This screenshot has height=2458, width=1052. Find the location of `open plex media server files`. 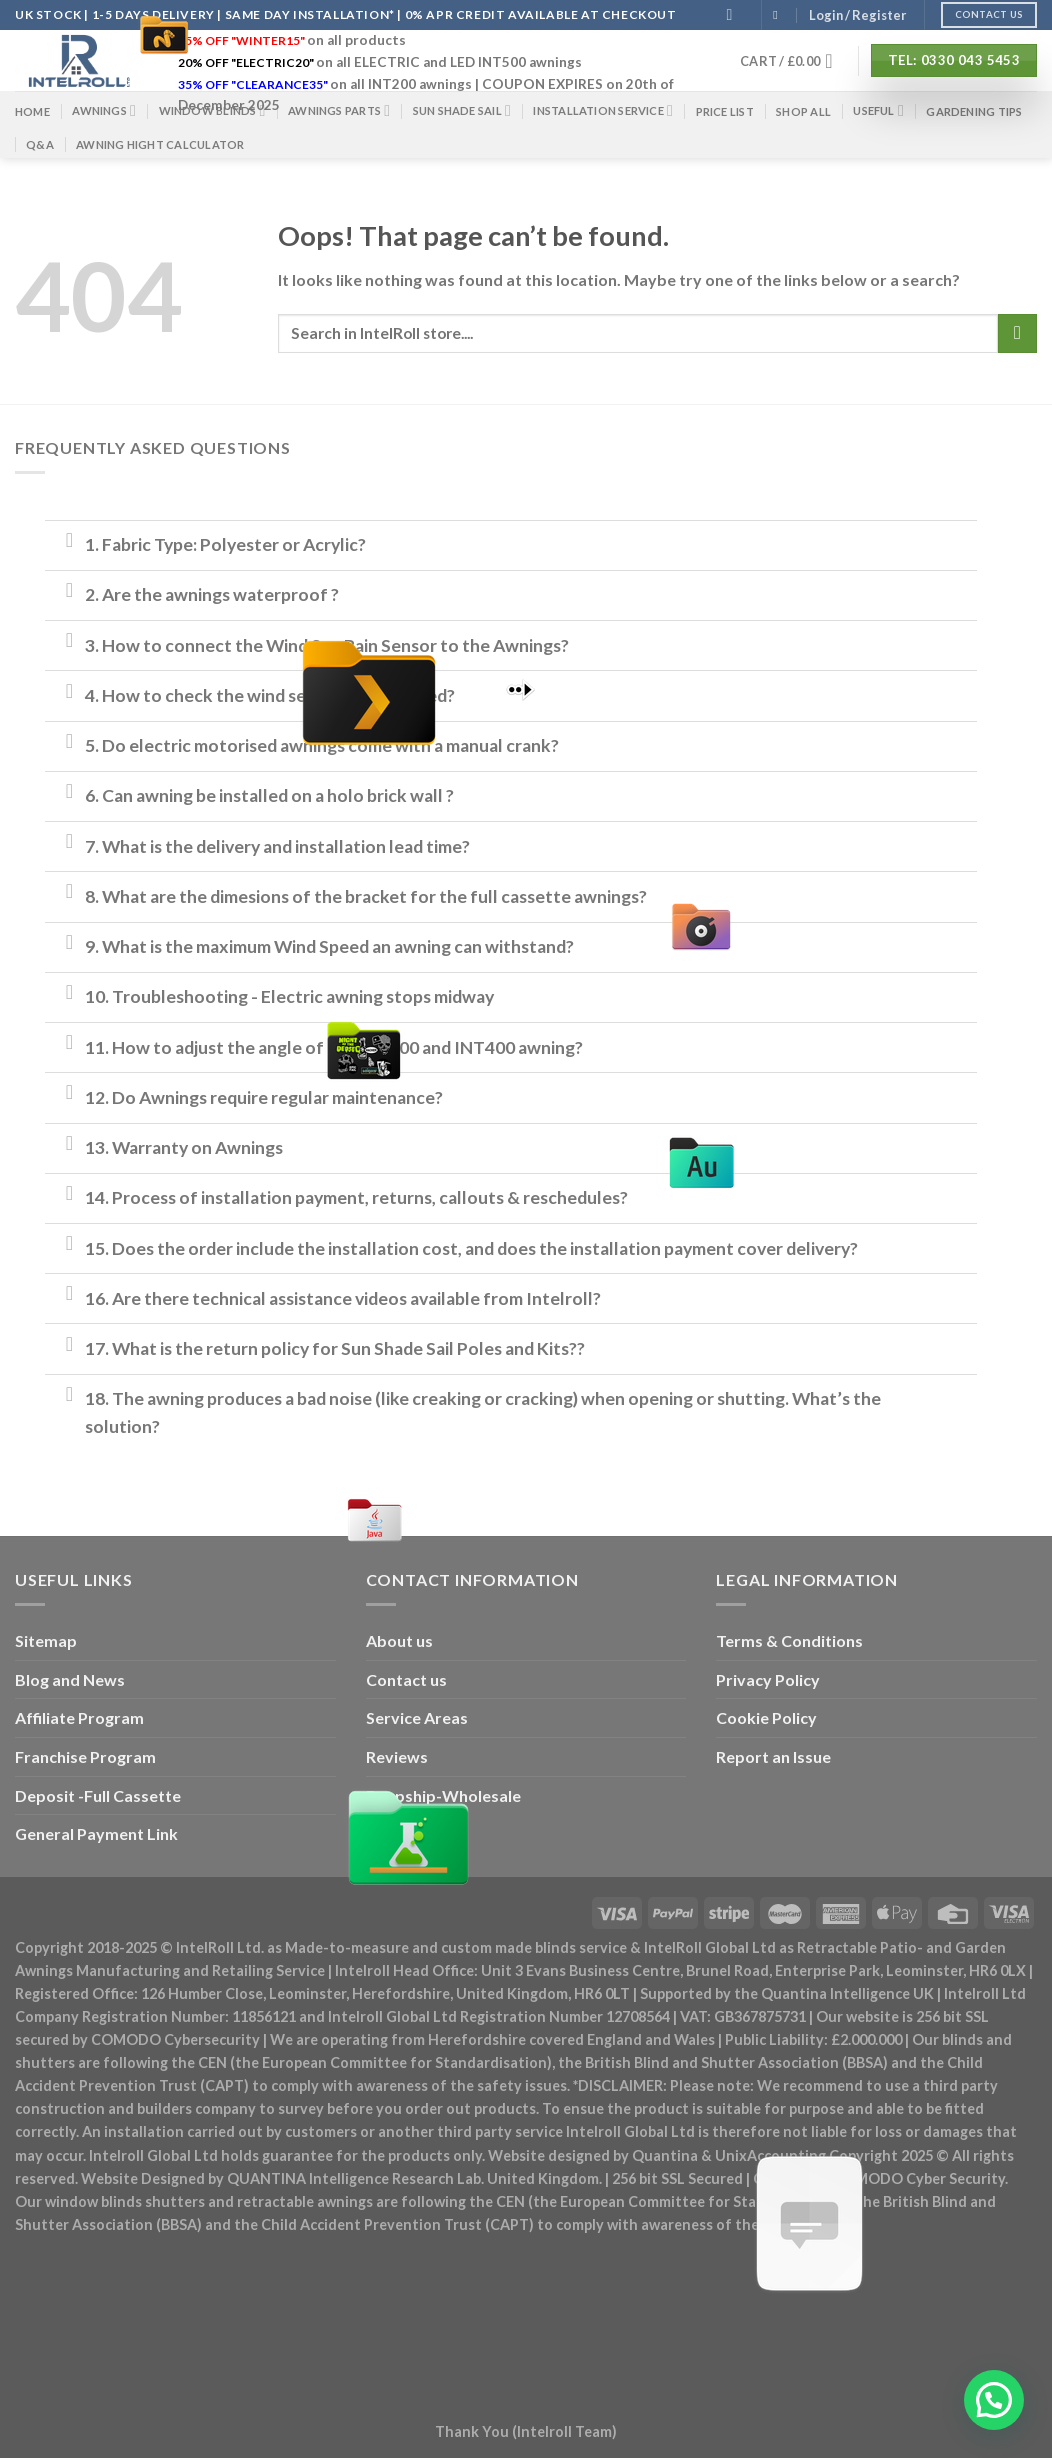

open plex media server files is located at coordinates (368, 696).